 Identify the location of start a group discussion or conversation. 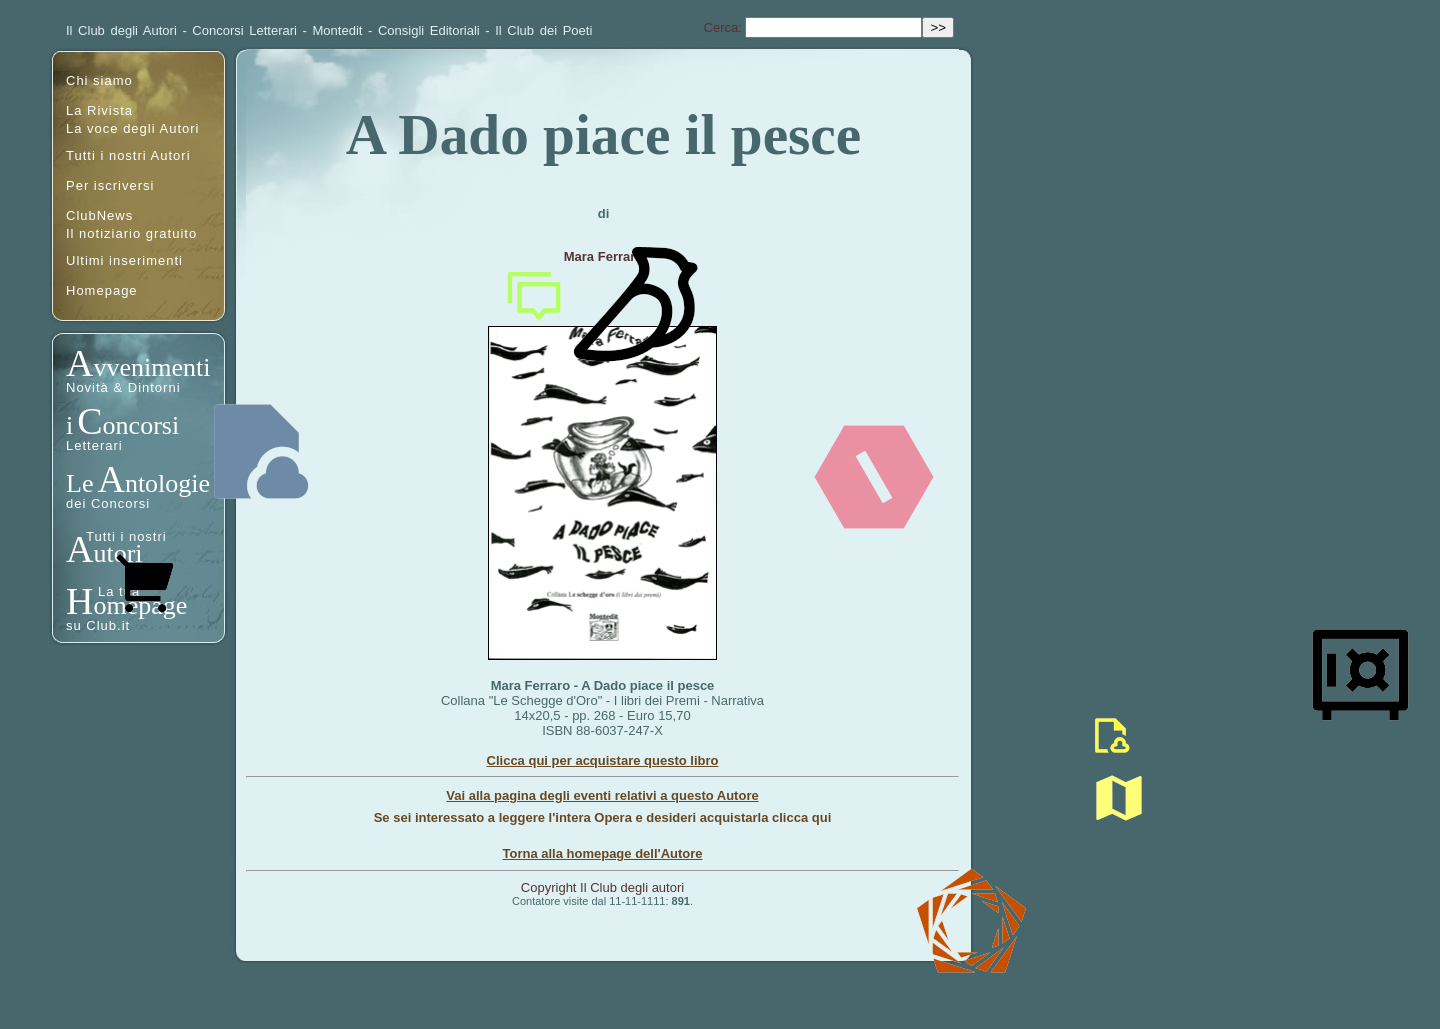
(534, 296).